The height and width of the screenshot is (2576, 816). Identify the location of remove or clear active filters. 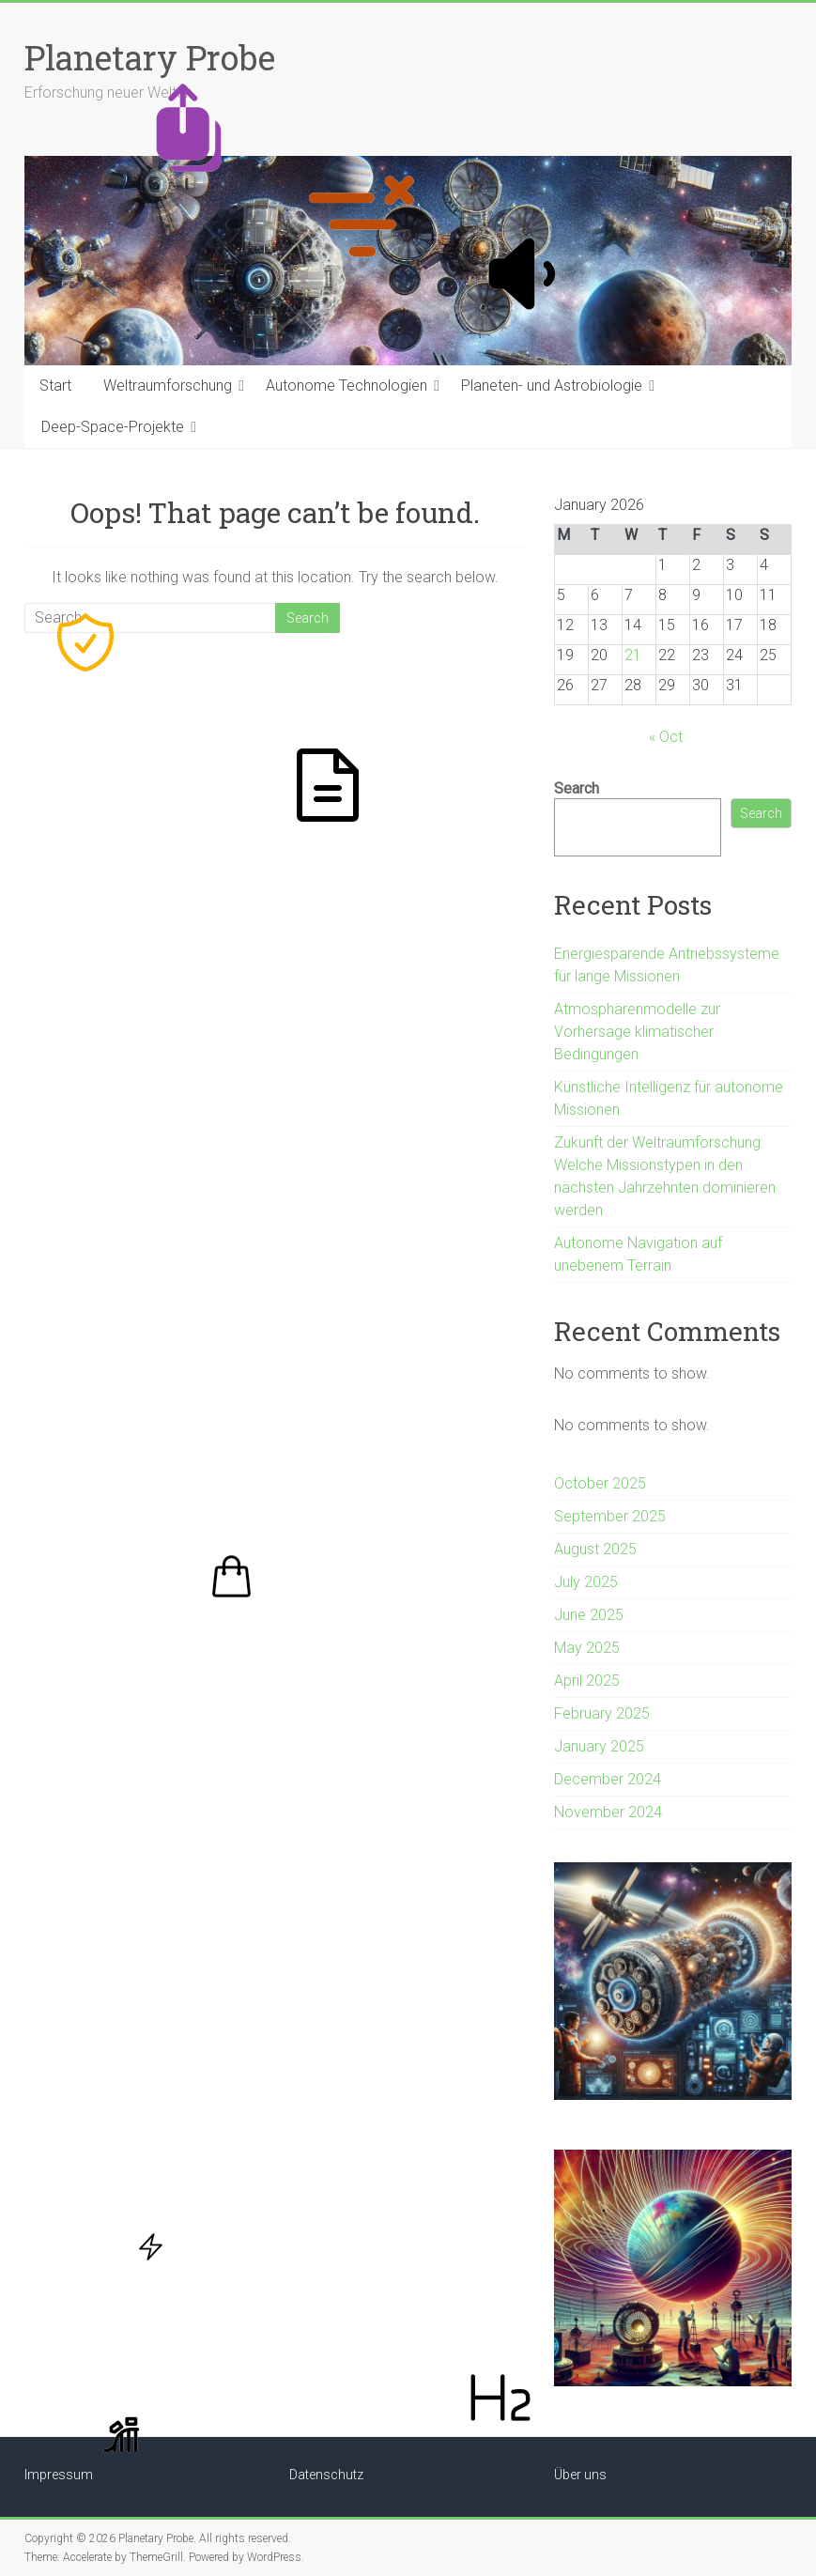
(362, 226).